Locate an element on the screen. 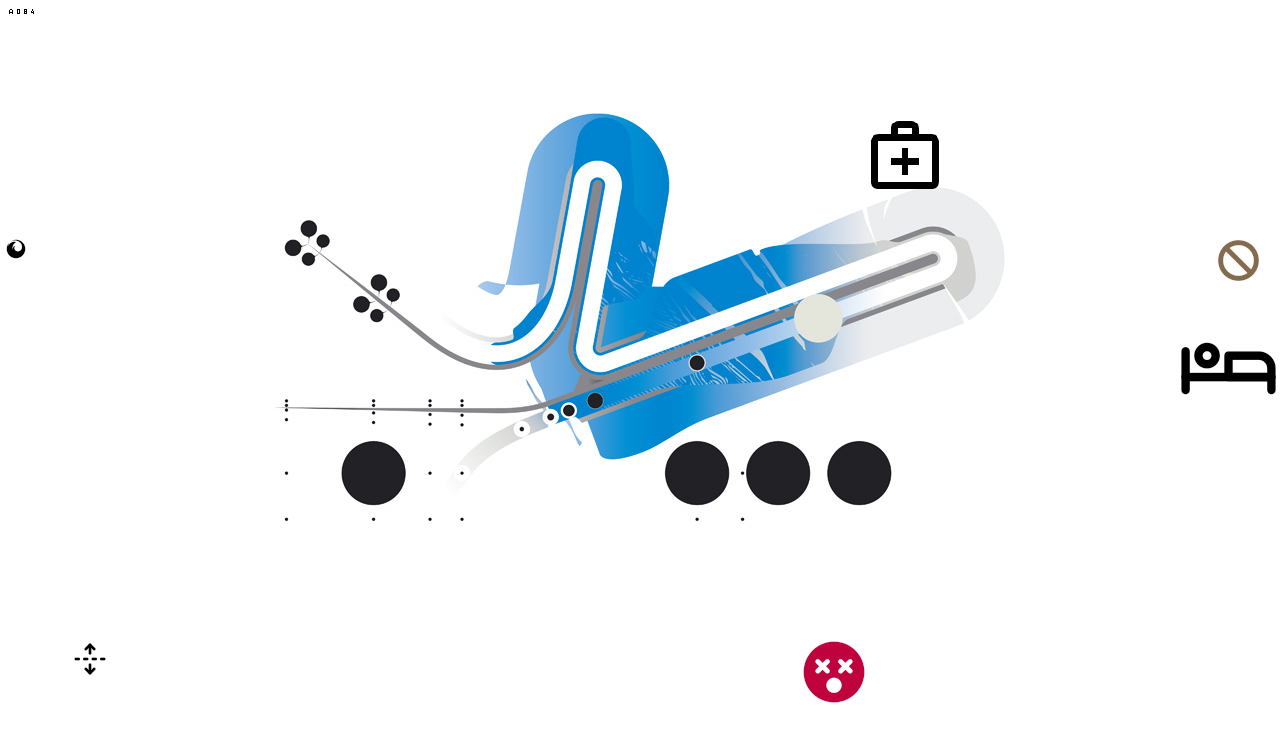  expand collapsed content vertically is located at coordinates (90, 659).